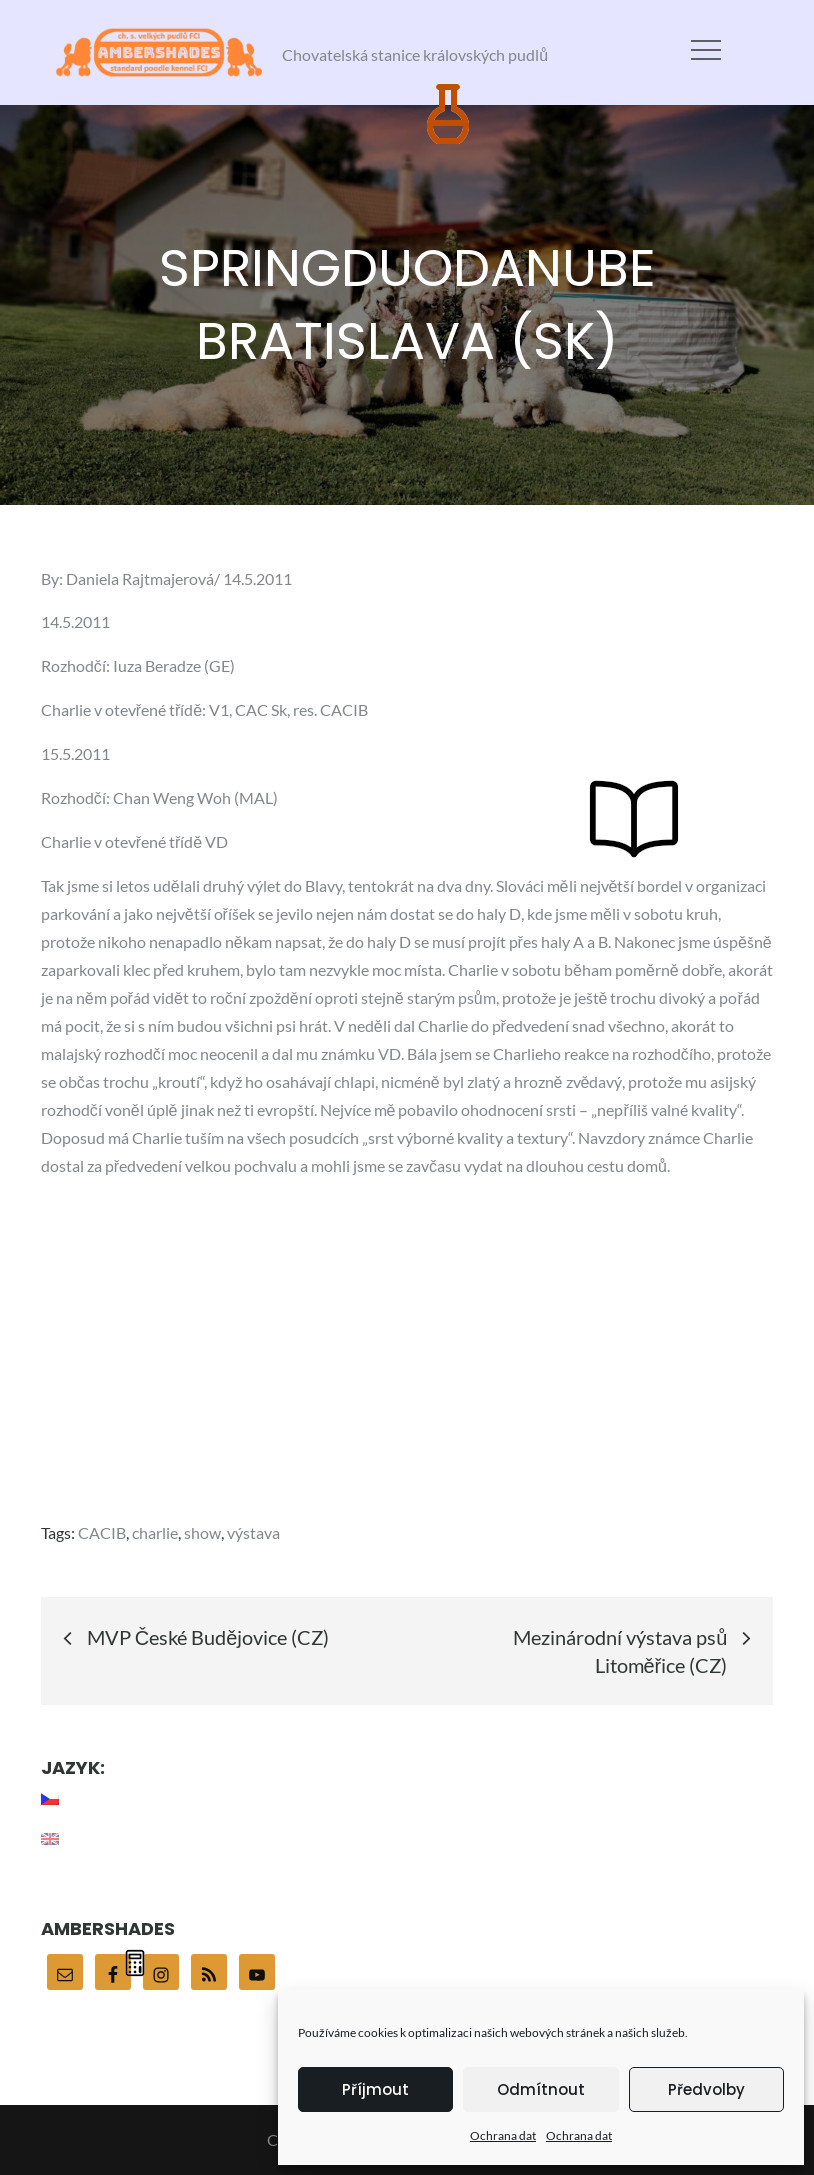 The image size is (814, 2175). What do you see at coordinates (634, 819) in the screenshot?
I see `open reading list or library` at bounding box center [634, 819].